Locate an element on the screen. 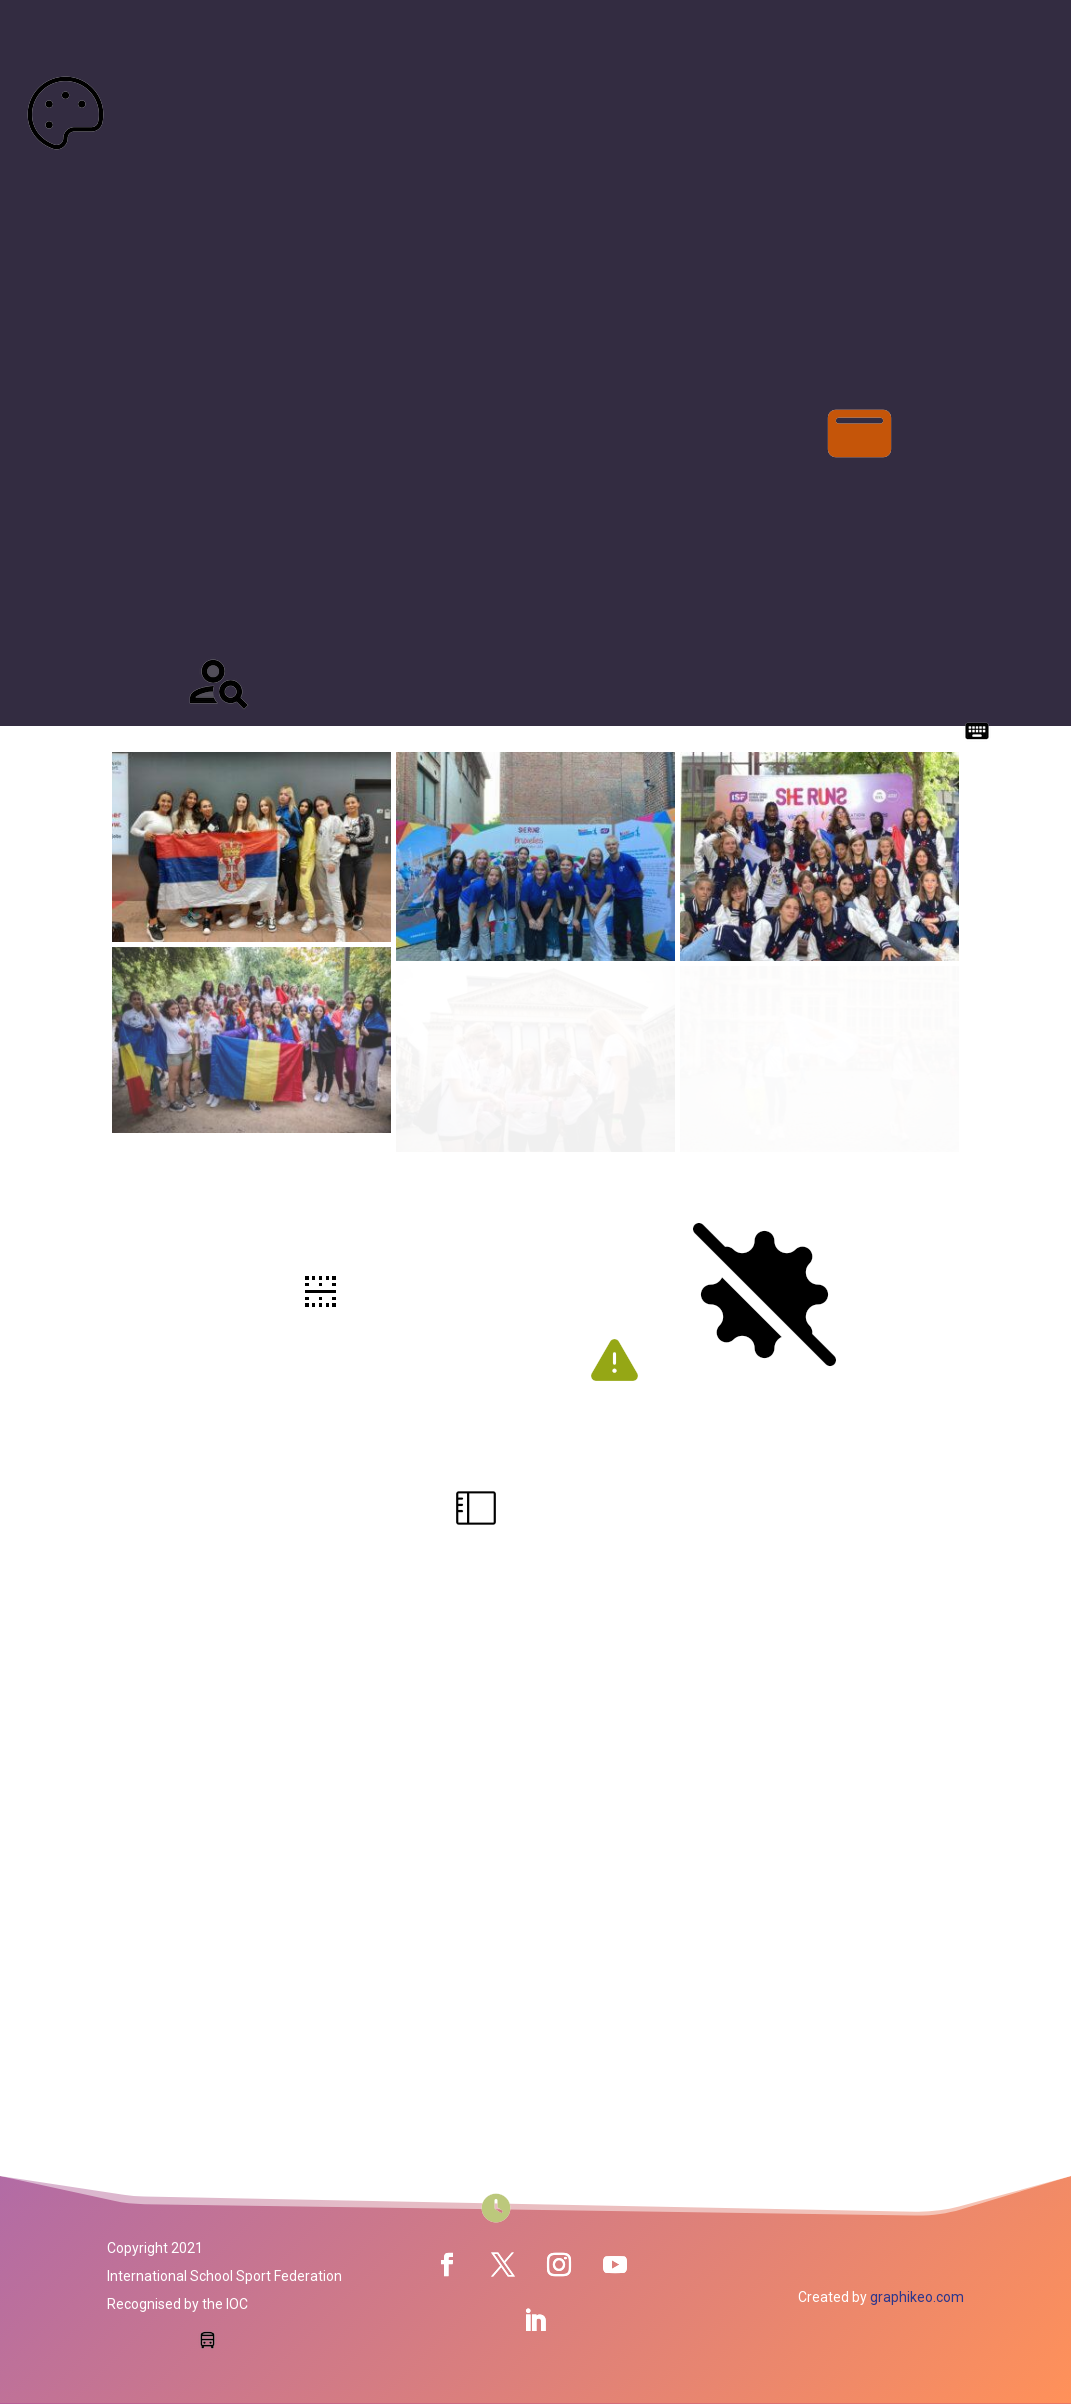 The height and width of the screenshot is (2404, 1071). indicates virus-free or no threats detected is located at coordinates (764, 1294).